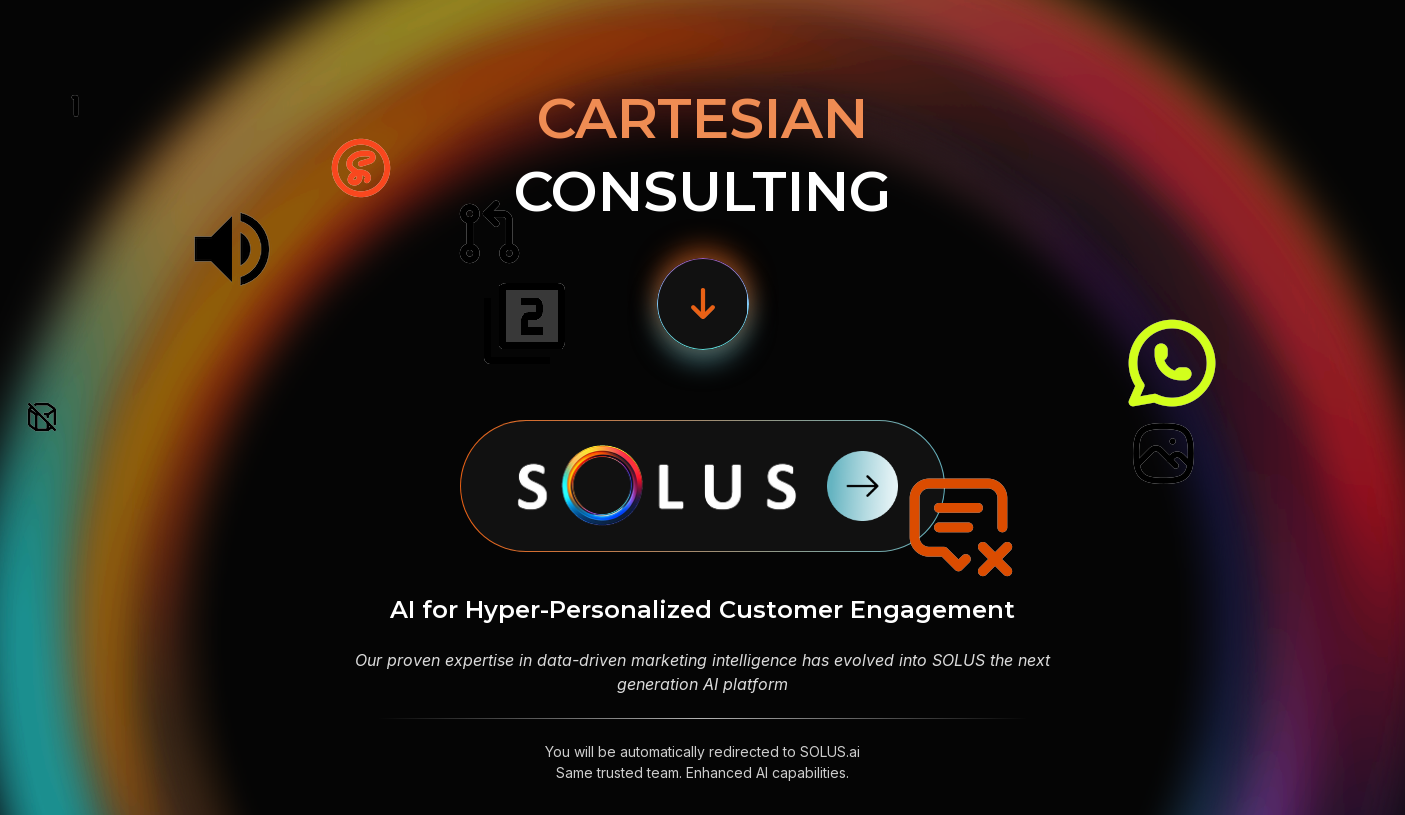 This screenshot has width=1405, height=815. Describe the element at coordinates (524, 323) in the screenshot. I see `indicates 2 items selected or stacked` at that location.